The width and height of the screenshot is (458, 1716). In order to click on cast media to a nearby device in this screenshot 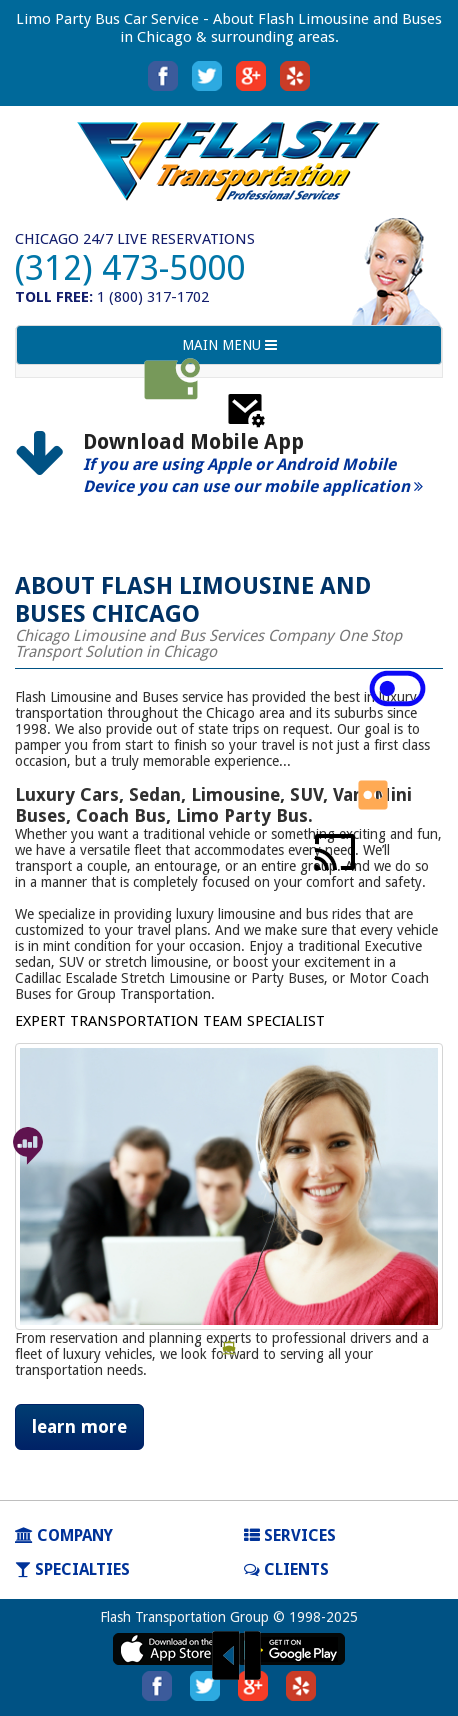, I will do `click(335, 852)`.